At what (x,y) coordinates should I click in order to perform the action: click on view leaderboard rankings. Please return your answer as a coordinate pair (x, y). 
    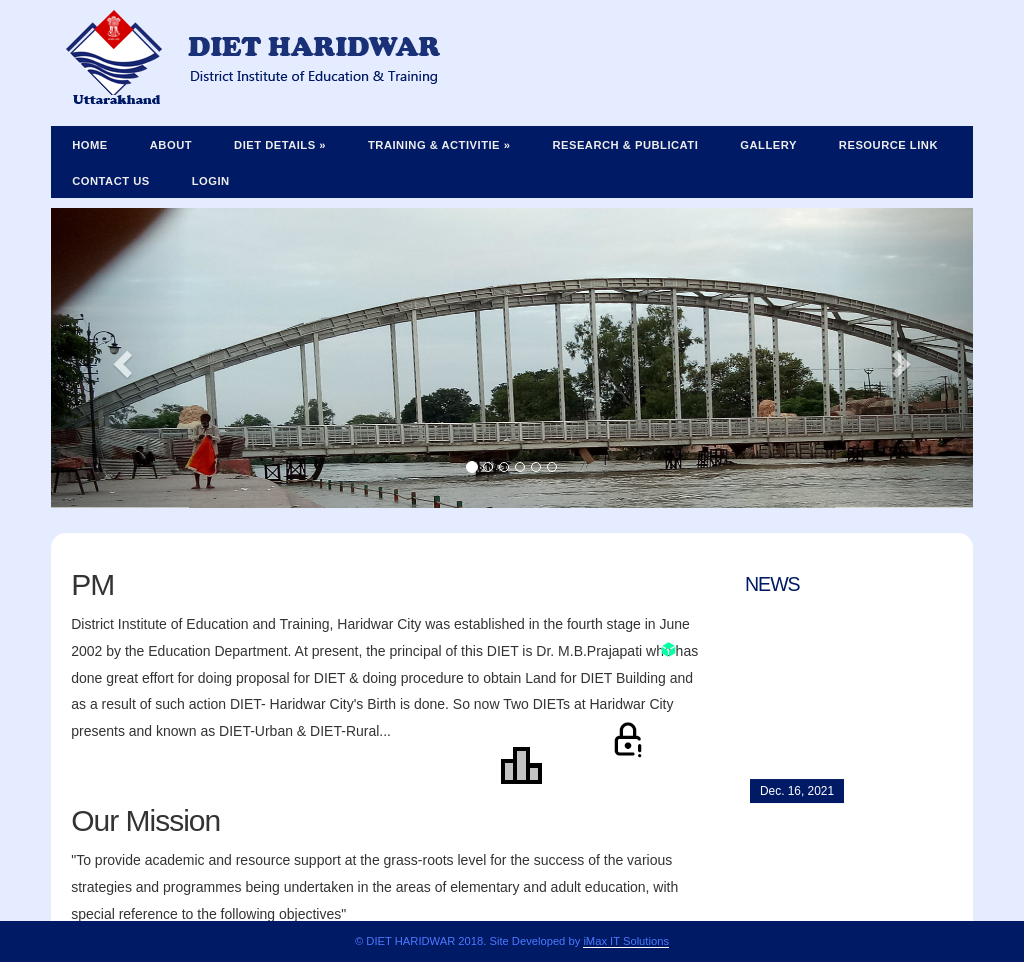
    Looking at the image, I should click on (521, 765).